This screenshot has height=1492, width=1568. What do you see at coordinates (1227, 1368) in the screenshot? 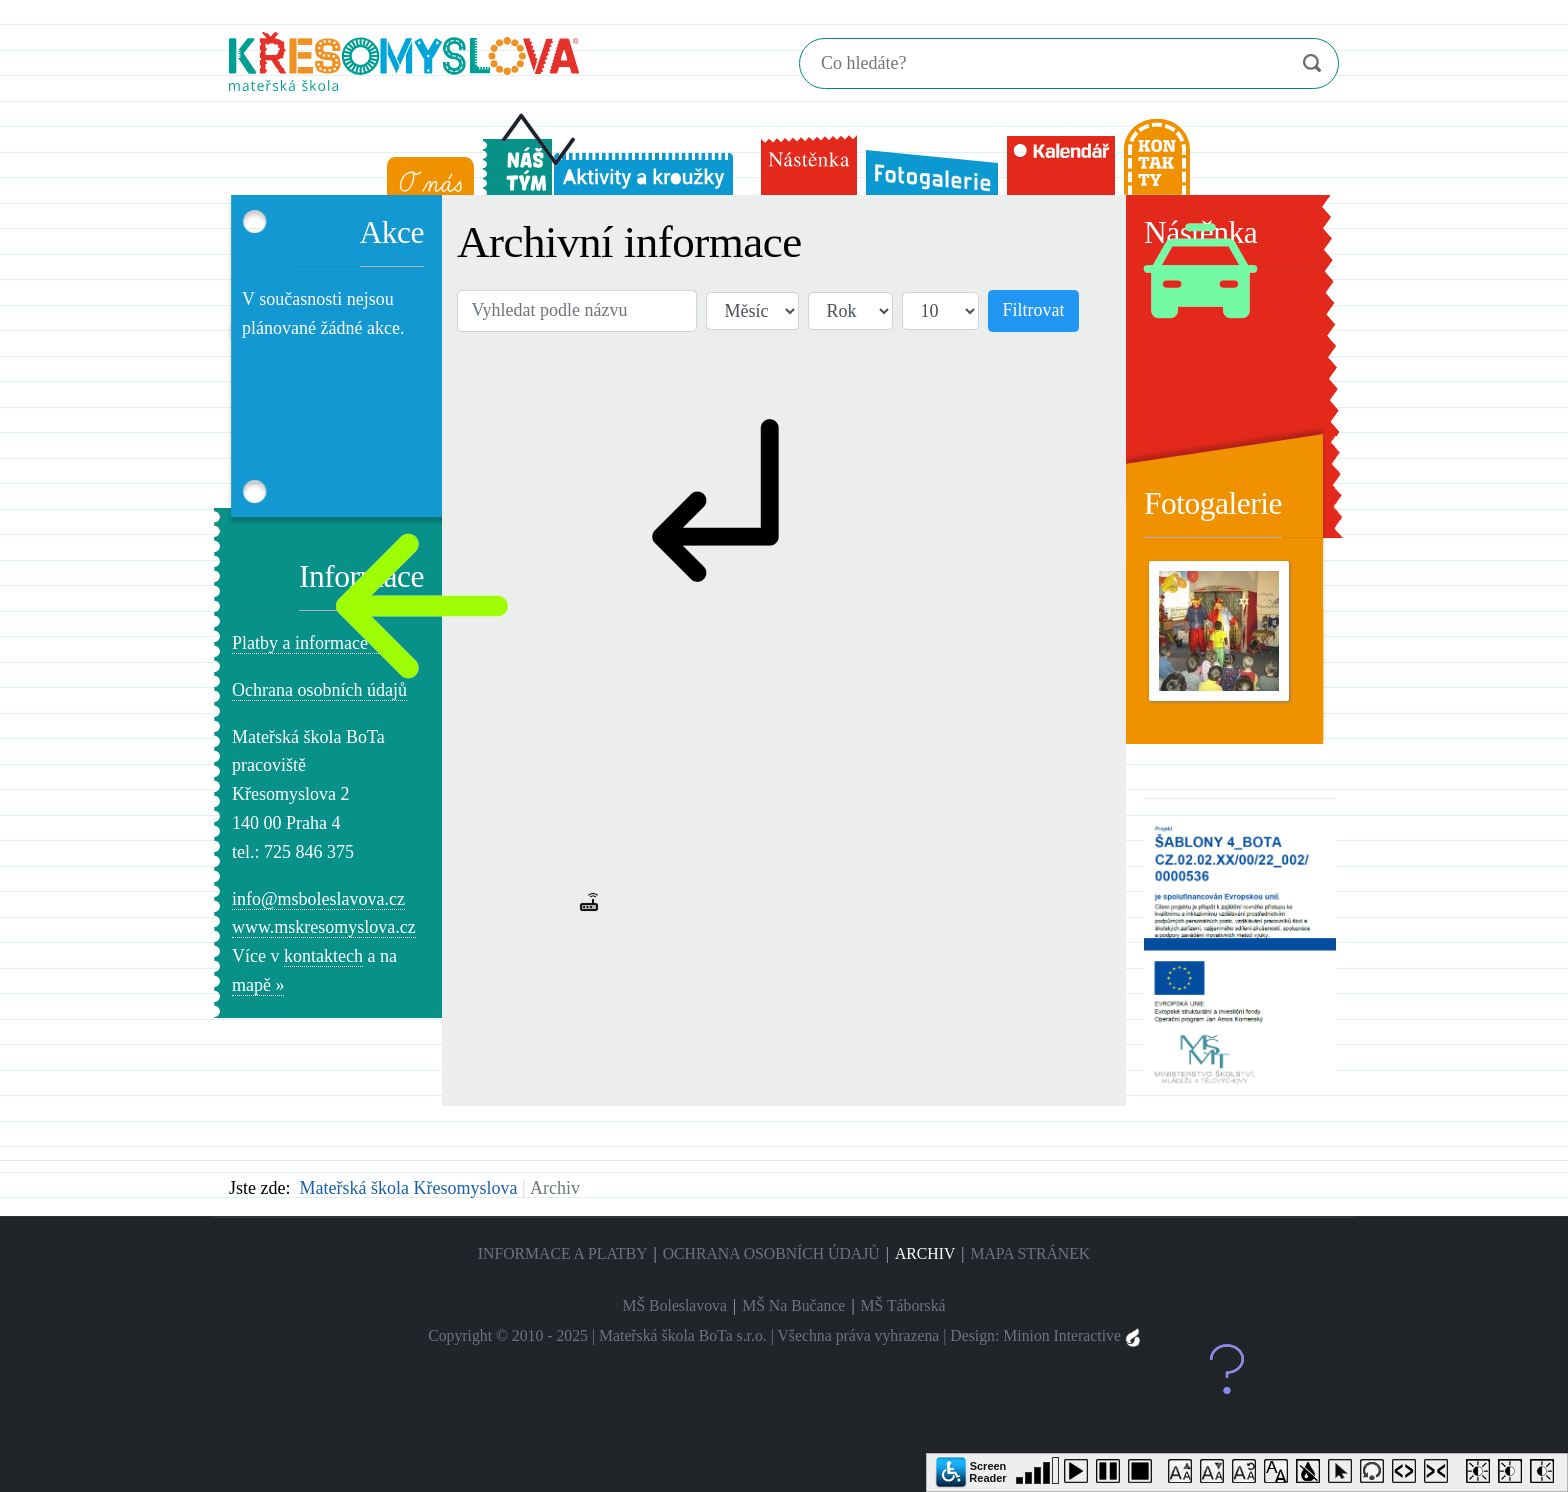
I see `access help or support information` at bounding box center [1227, 1368].